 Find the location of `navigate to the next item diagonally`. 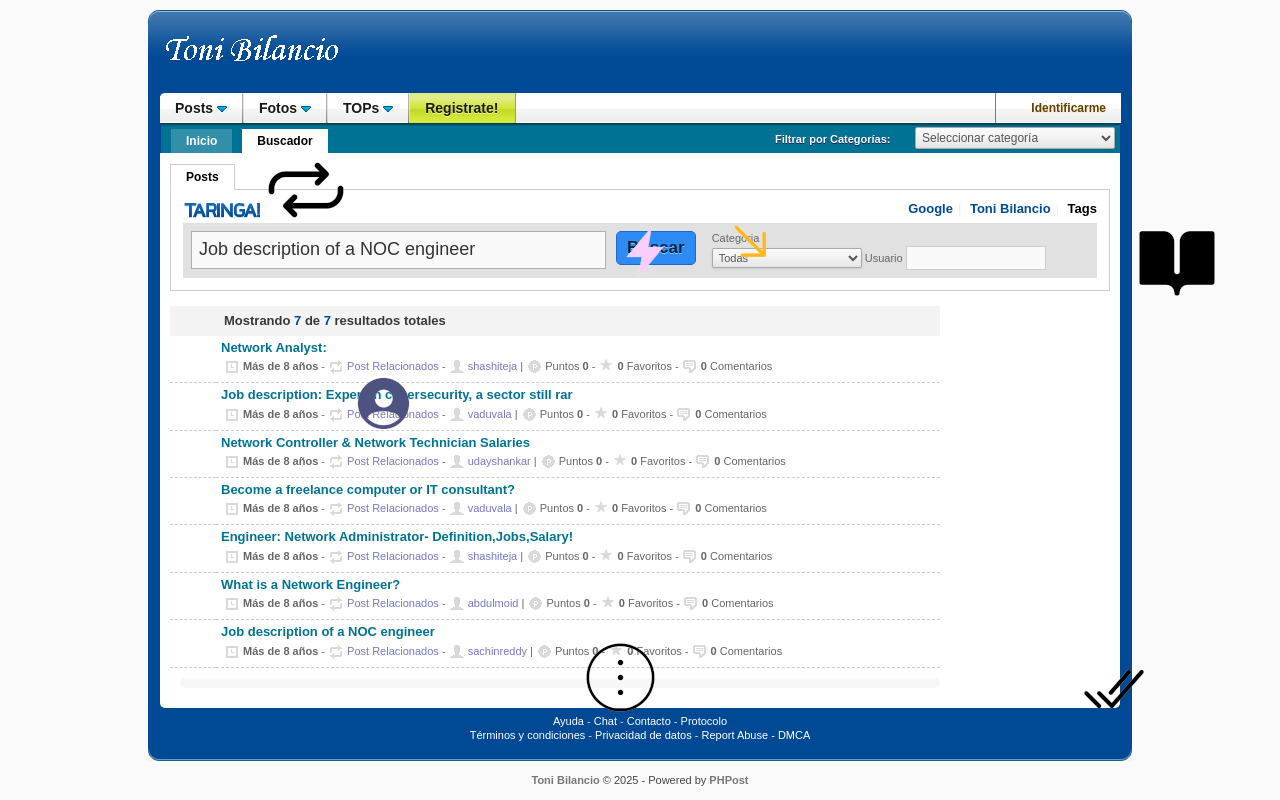

navigate to the next item diagonally is located at coordinates (749, 240).